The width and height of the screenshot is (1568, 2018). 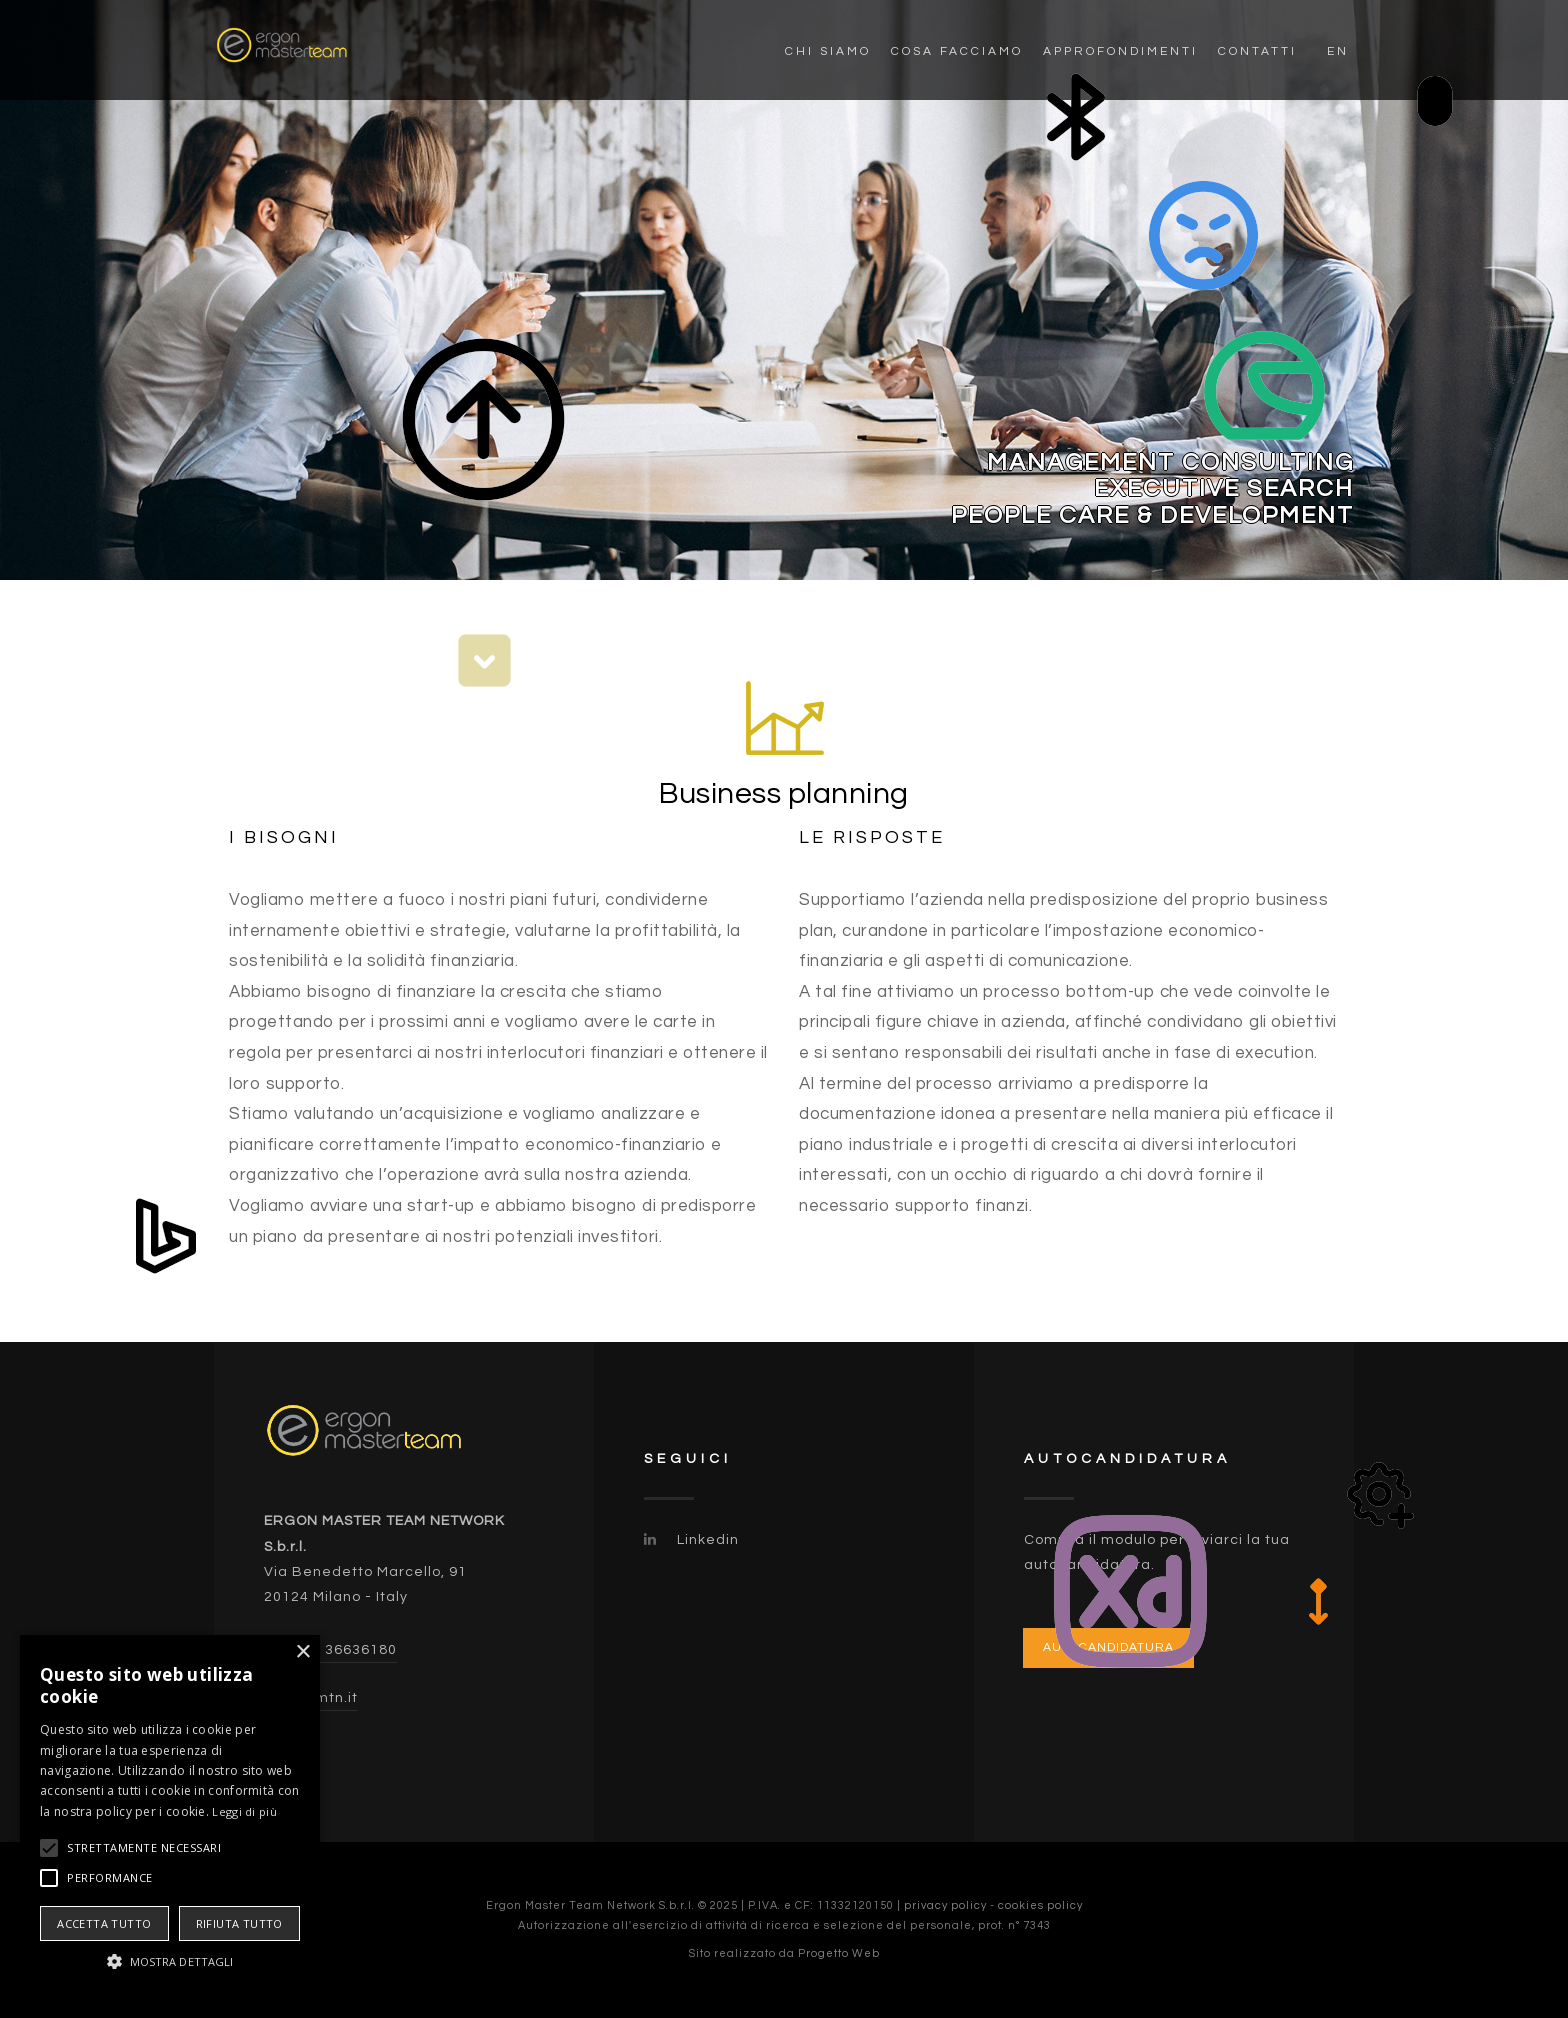 What do you see at coordinates (1379, 1494) in the screenshot?
I see `add new settings or preferences` at bounding box center [1379, 1494].